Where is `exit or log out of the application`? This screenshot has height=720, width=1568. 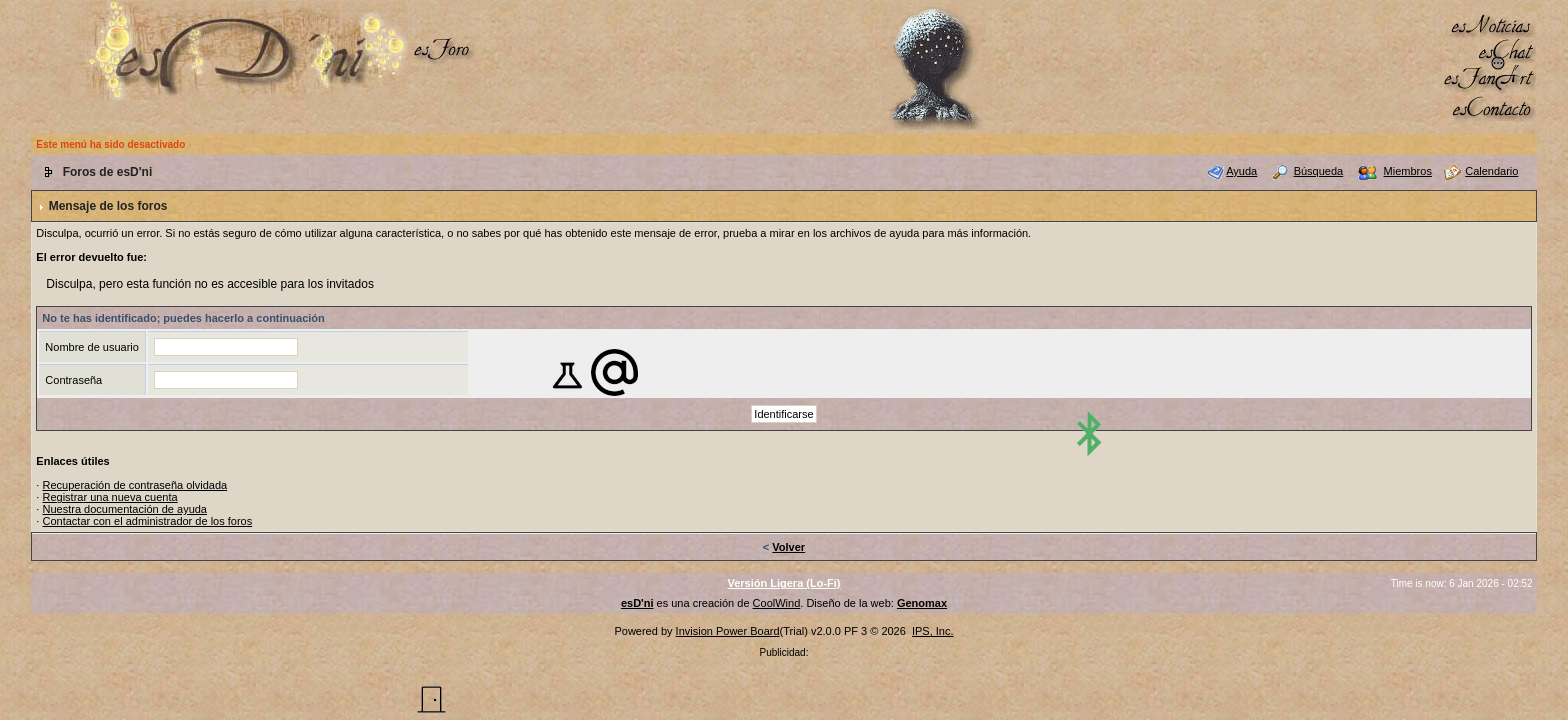 exit or log out of the application is located at coordinates (431, 699).